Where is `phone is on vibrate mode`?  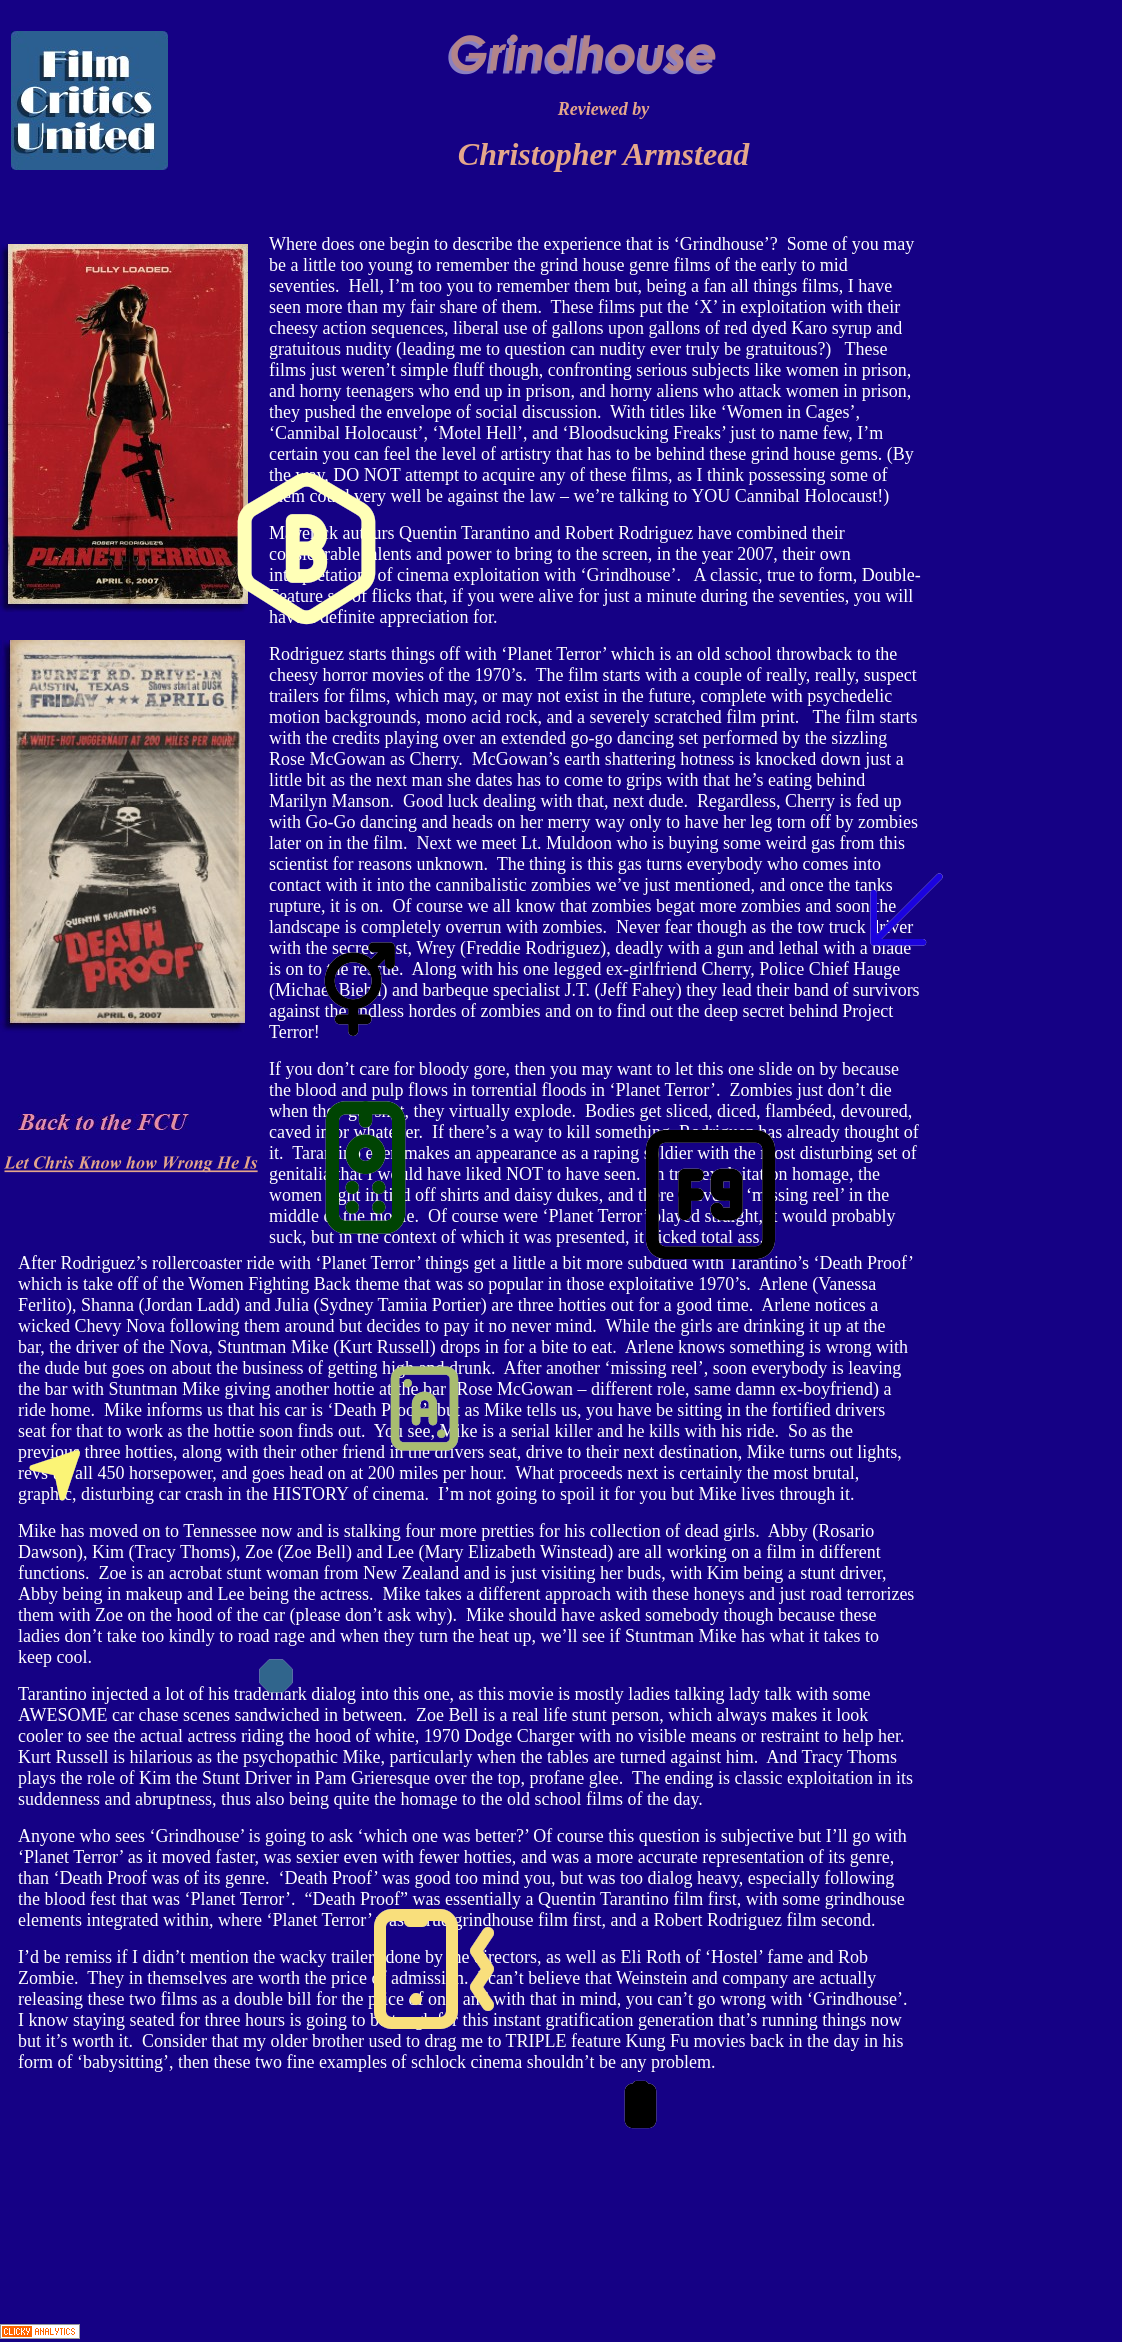 phone is on vibrate mode is located at coordinates (434, 1969).